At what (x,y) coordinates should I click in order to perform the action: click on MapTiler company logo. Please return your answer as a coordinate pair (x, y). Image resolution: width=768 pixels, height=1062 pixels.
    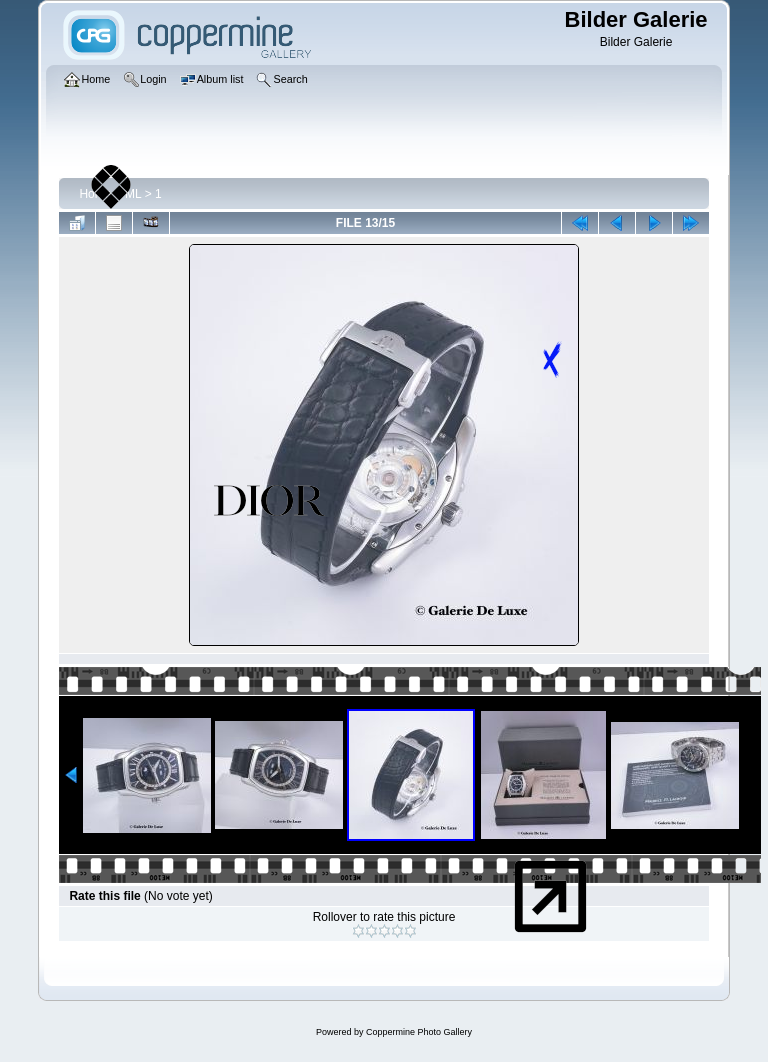
    Looking at the image, I should click on (111, 187).